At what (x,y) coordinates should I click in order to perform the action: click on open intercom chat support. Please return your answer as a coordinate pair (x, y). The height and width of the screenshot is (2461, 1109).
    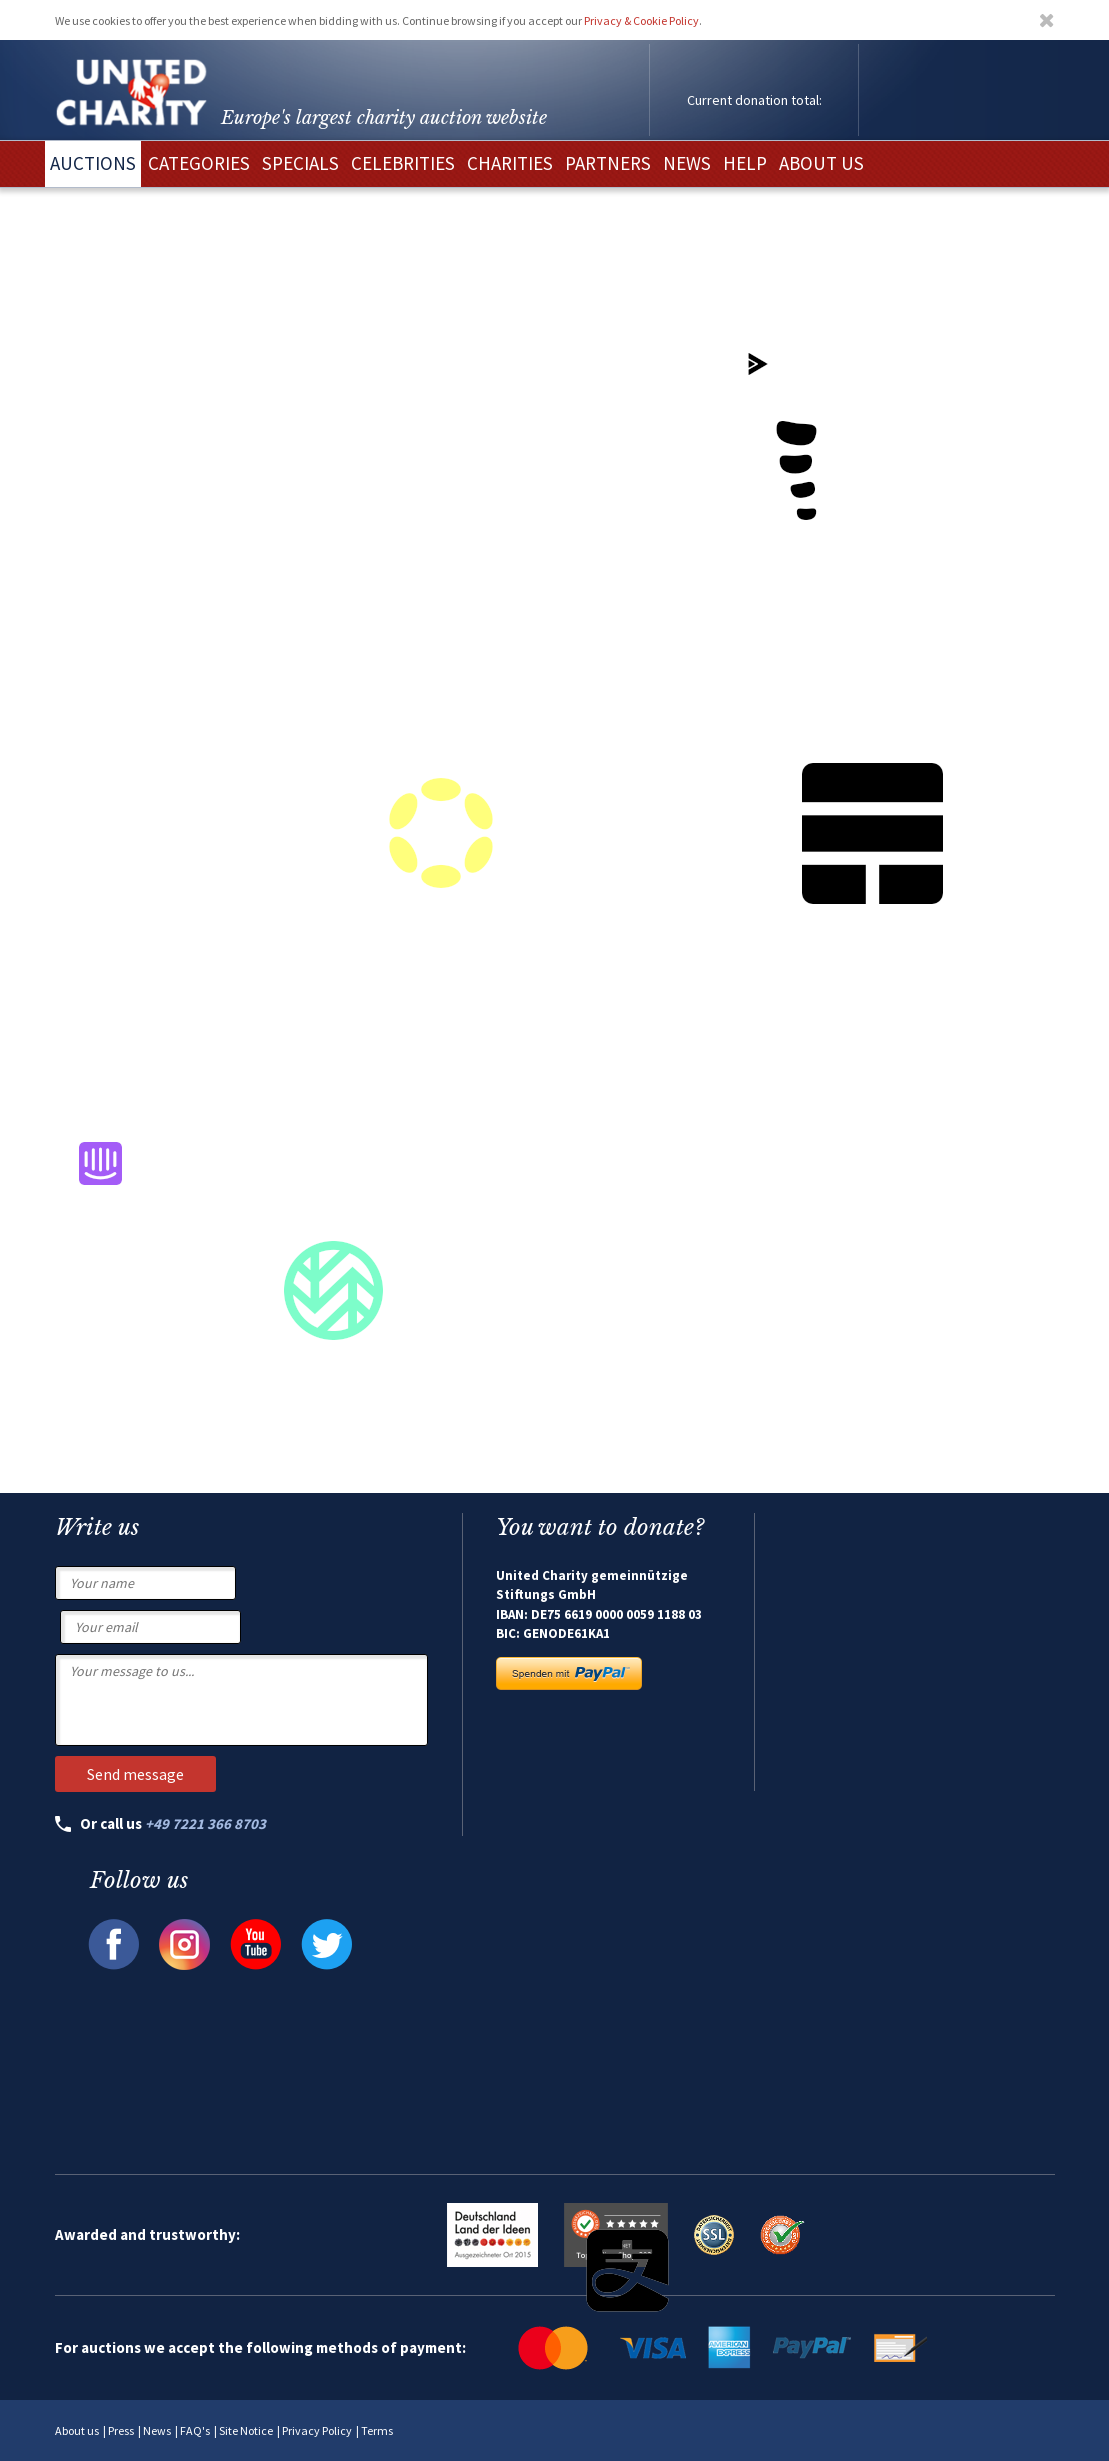
    Looking at the image, I should click on (100, 1163).